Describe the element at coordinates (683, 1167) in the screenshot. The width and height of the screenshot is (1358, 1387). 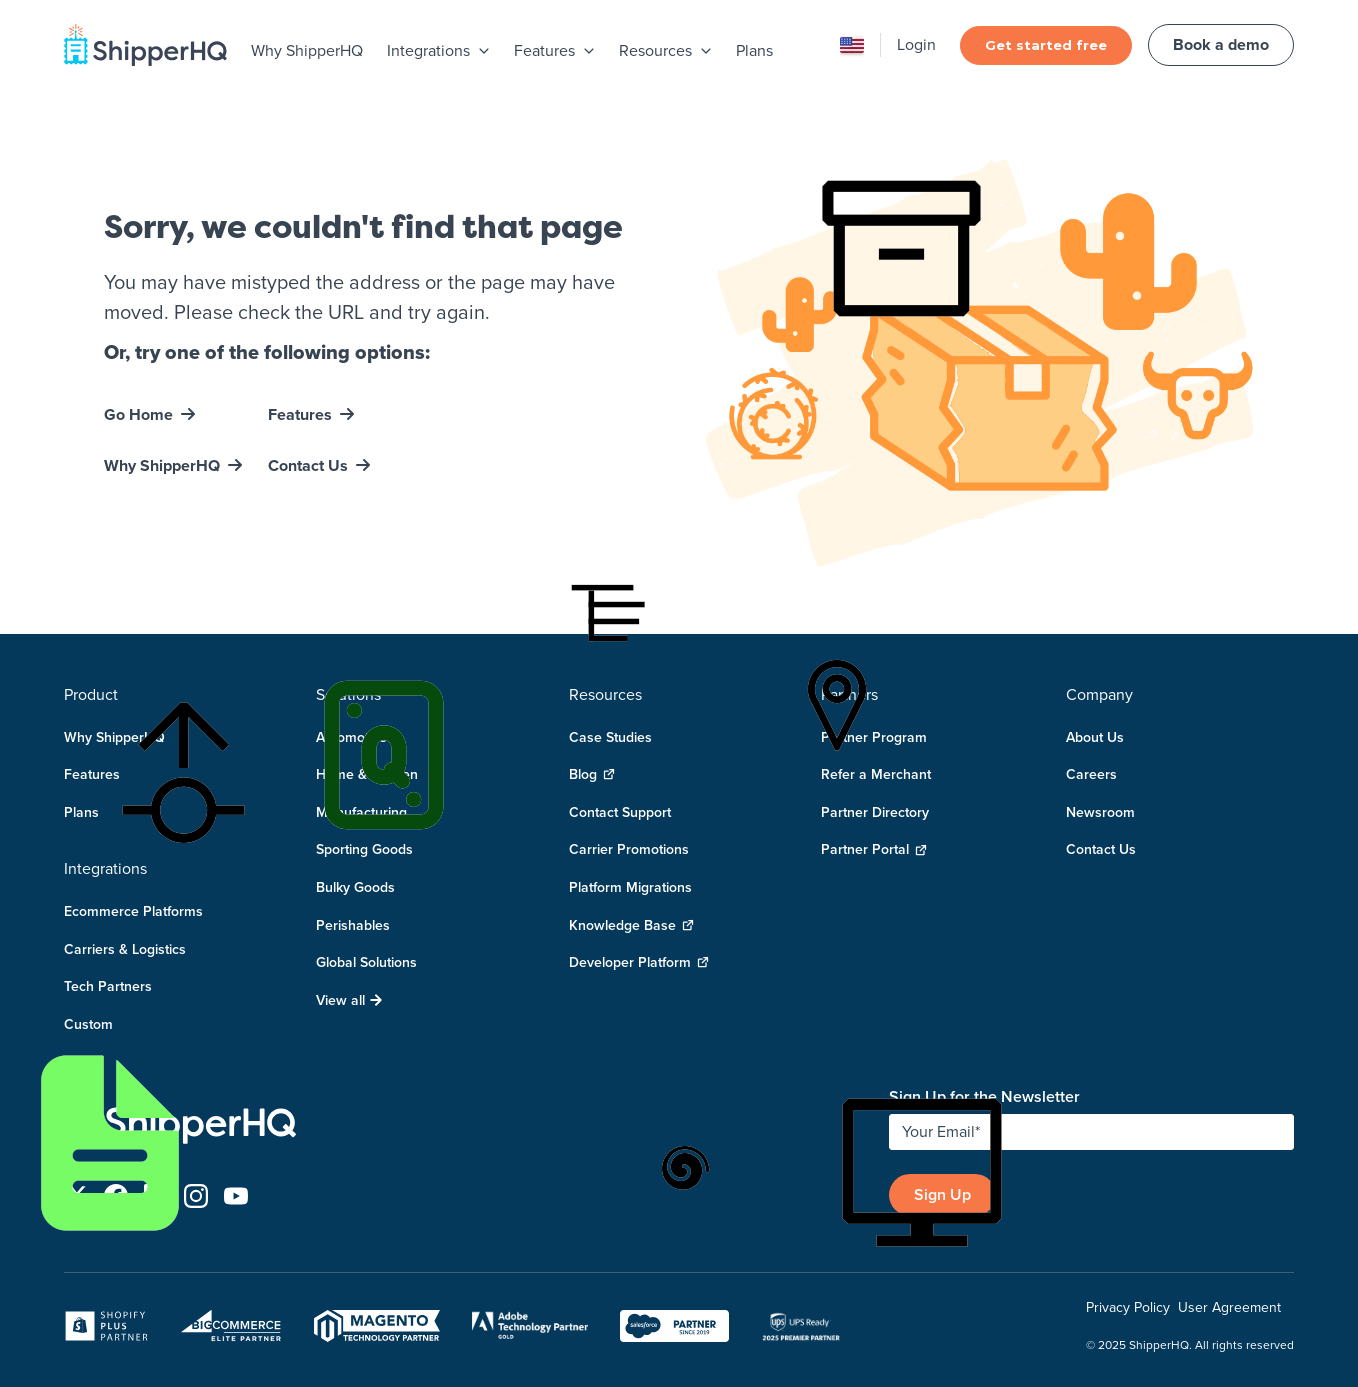
I see `indicates loading or processing content` at that location.